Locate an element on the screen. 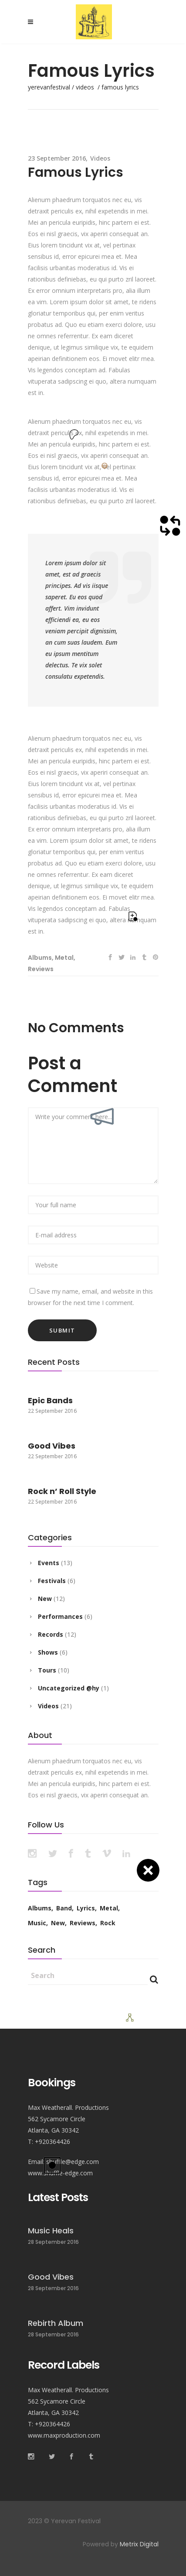 The height and width of the screenshot is (2576, 186). access driving or navigation mode is located at coordinates (105, 466).